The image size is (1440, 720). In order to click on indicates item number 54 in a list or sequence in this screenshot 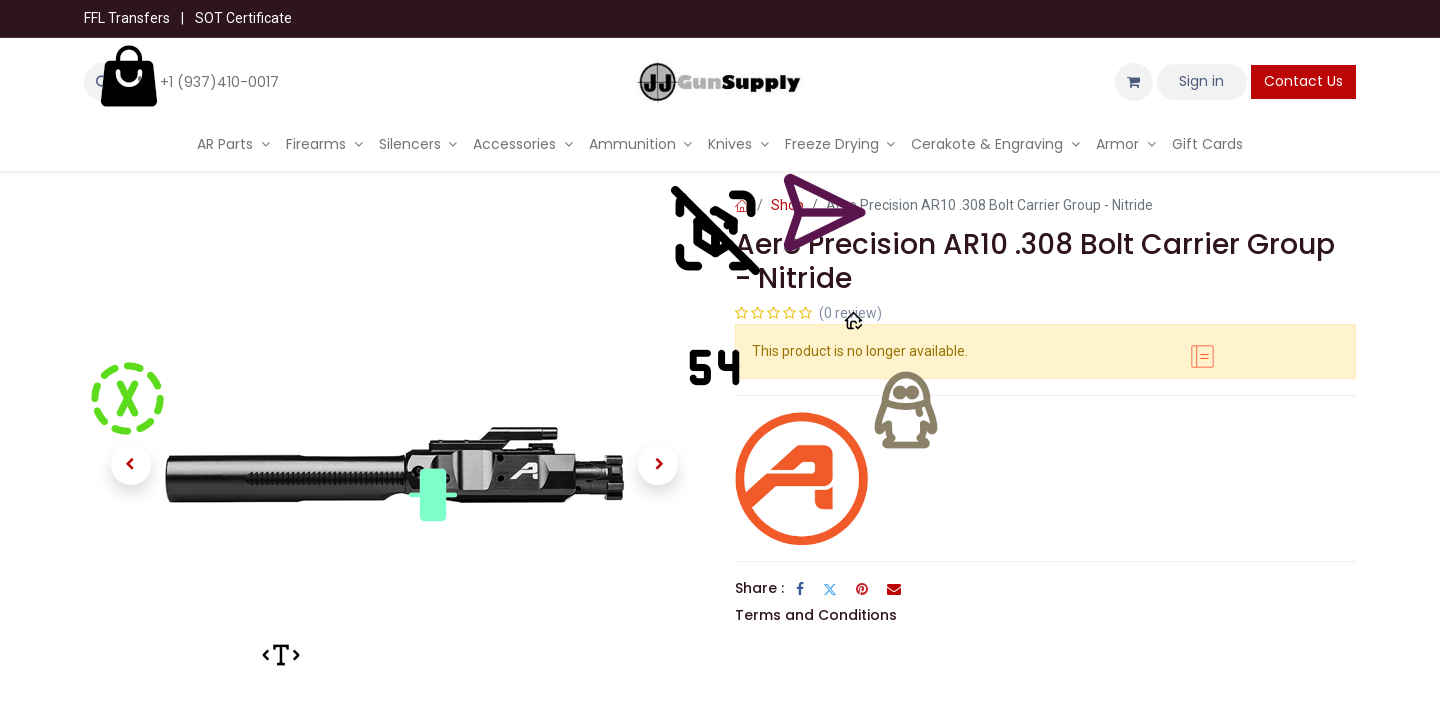, I will do `click(714, 367)`.